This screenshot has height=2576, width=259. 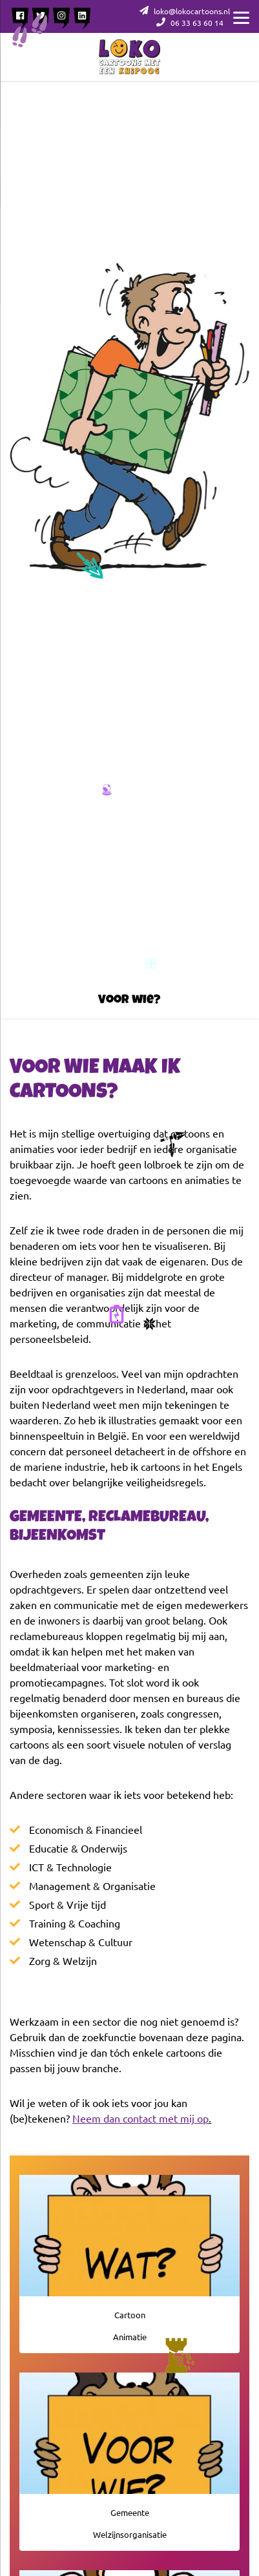 What do you see at coordinates (150, 963) in the screenshot?
I see `place a brick or building block` at bounding box center [150, 963].